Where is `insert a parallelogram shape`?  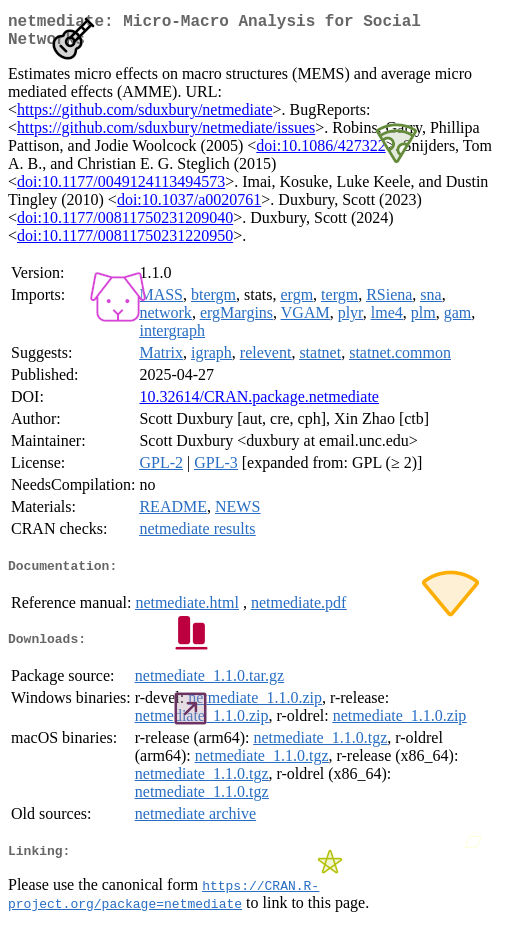 insert a parallelogram shape is located at coordinates (473, 842).